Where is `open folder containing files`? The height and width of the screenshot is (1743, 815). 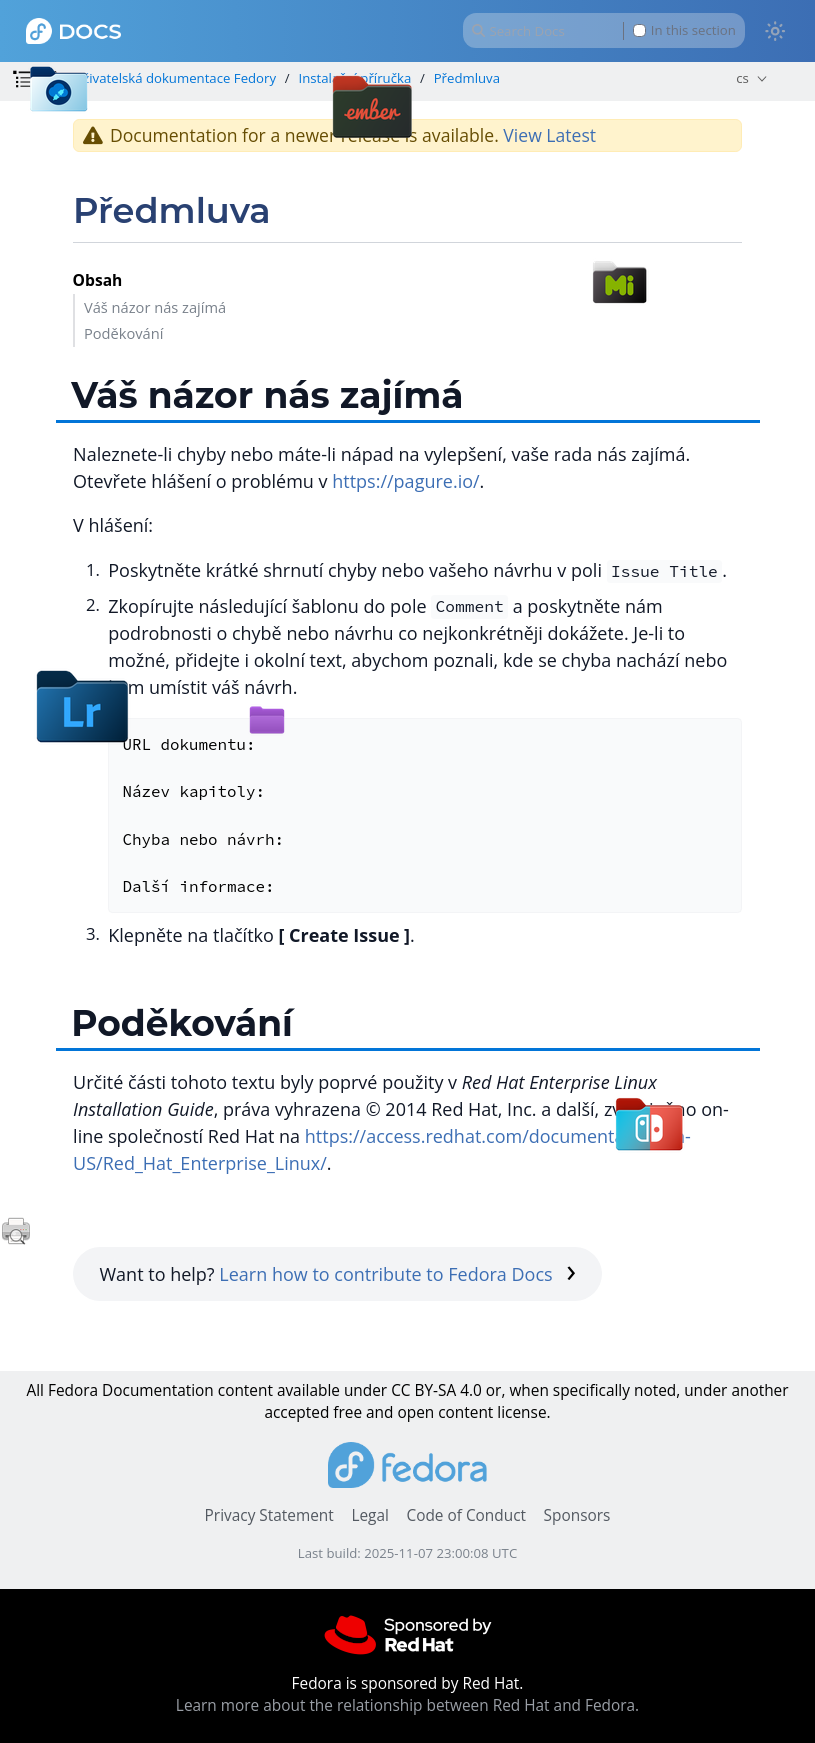 open folder containing files is located at coordinates (267, 720).